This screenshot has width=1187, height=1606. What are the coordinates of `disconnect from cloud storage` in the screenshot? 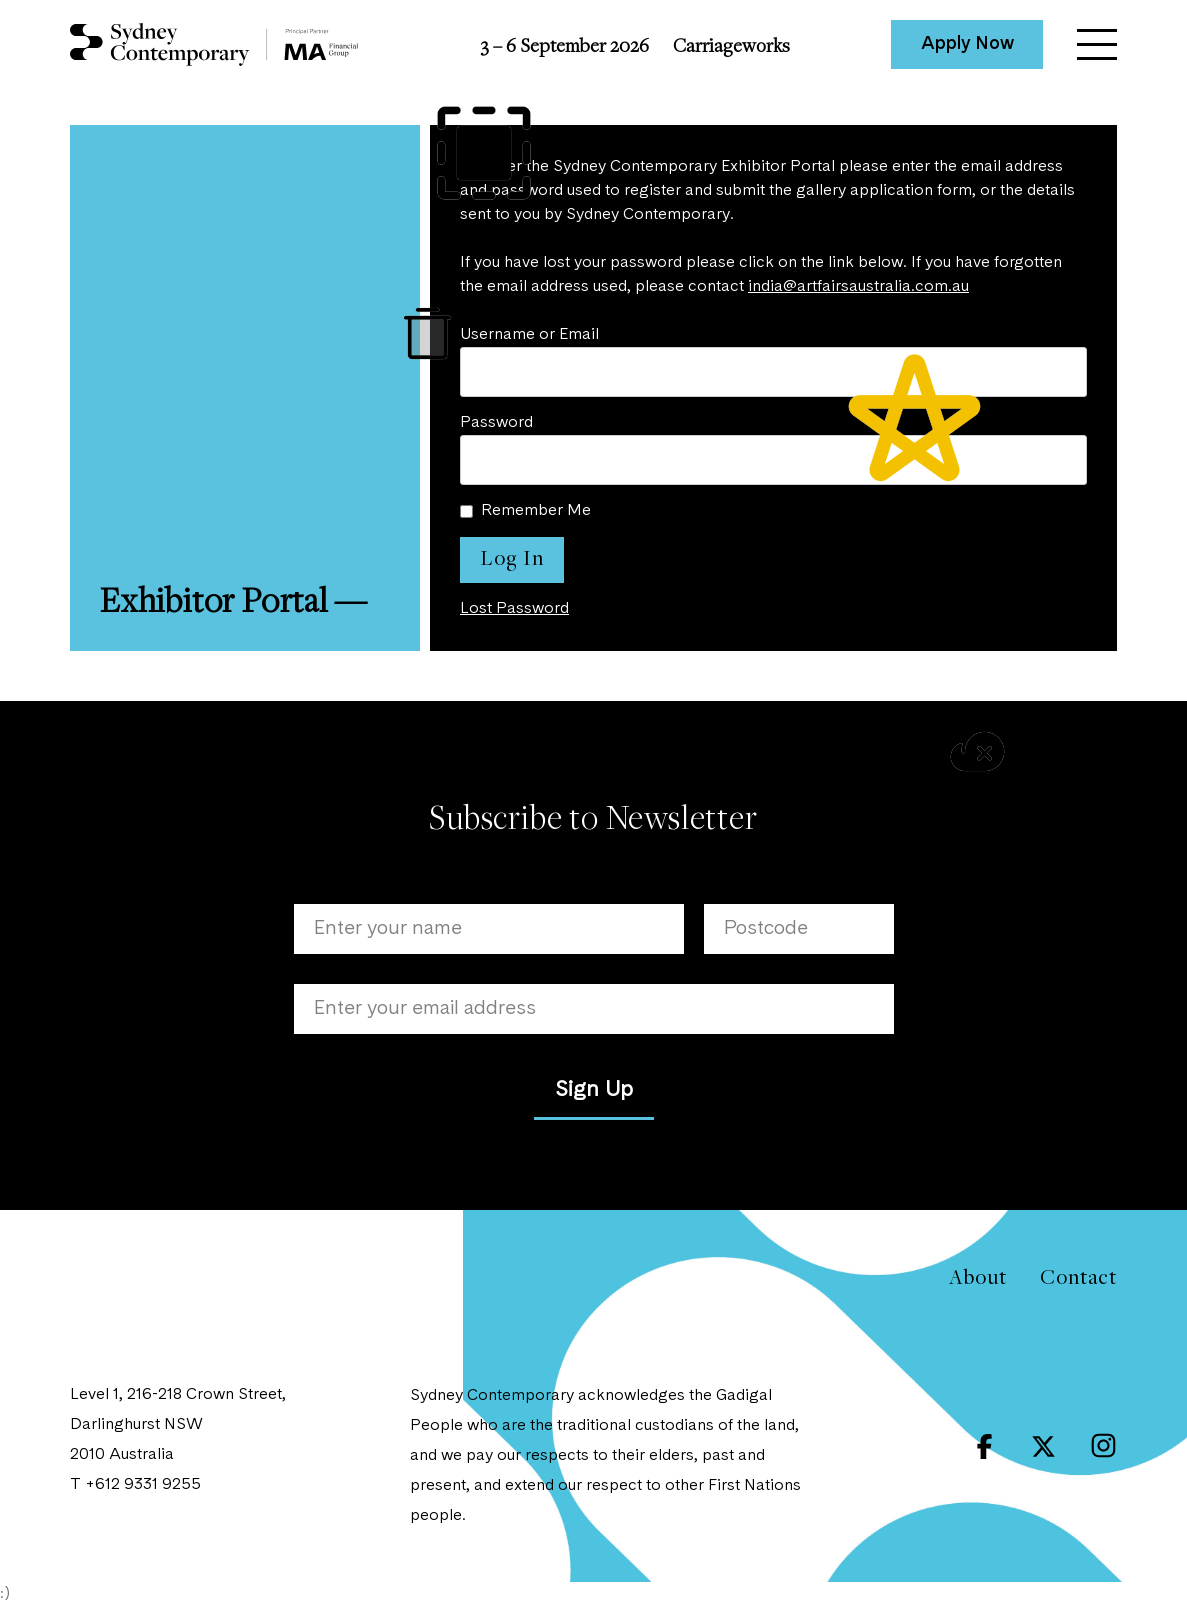 It's located at (977, 751).